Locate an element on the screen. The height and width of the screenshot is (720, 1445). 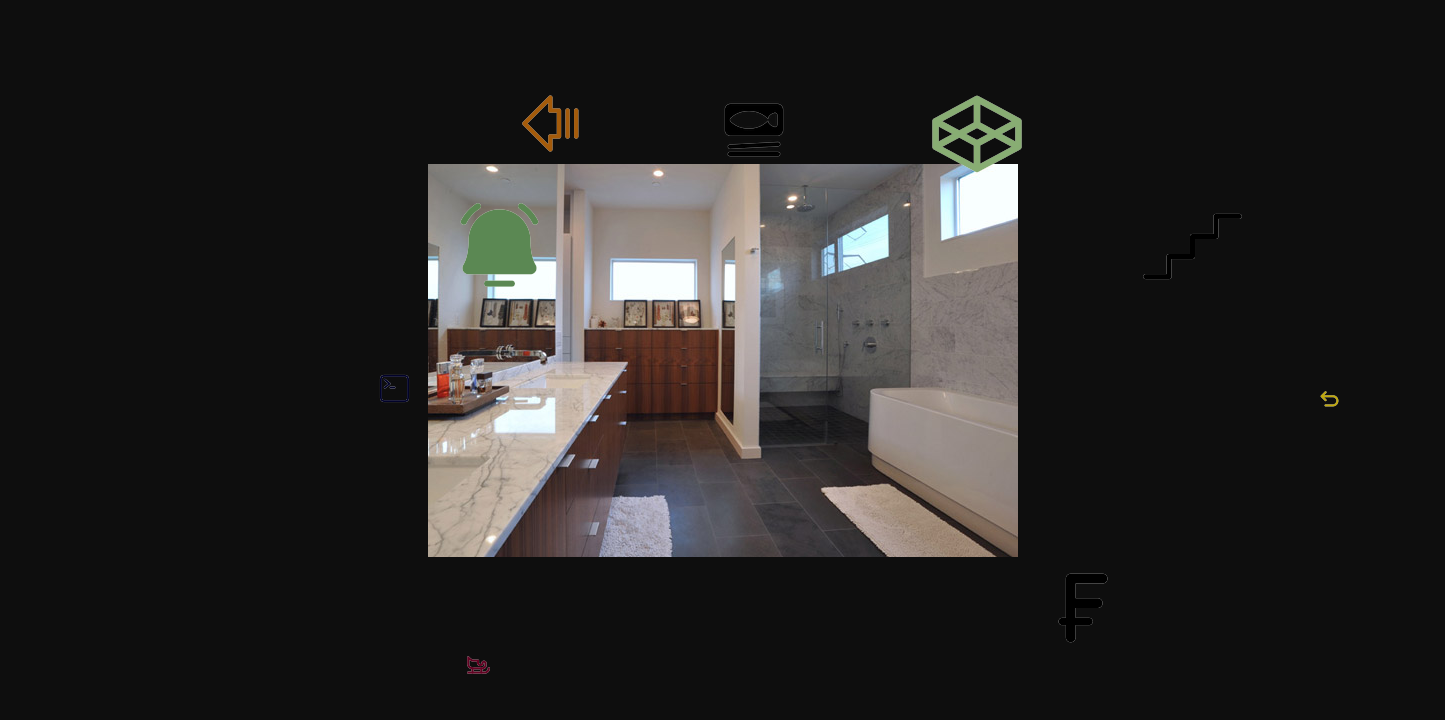
open the command line terminal is located at coordinates (394, 388).